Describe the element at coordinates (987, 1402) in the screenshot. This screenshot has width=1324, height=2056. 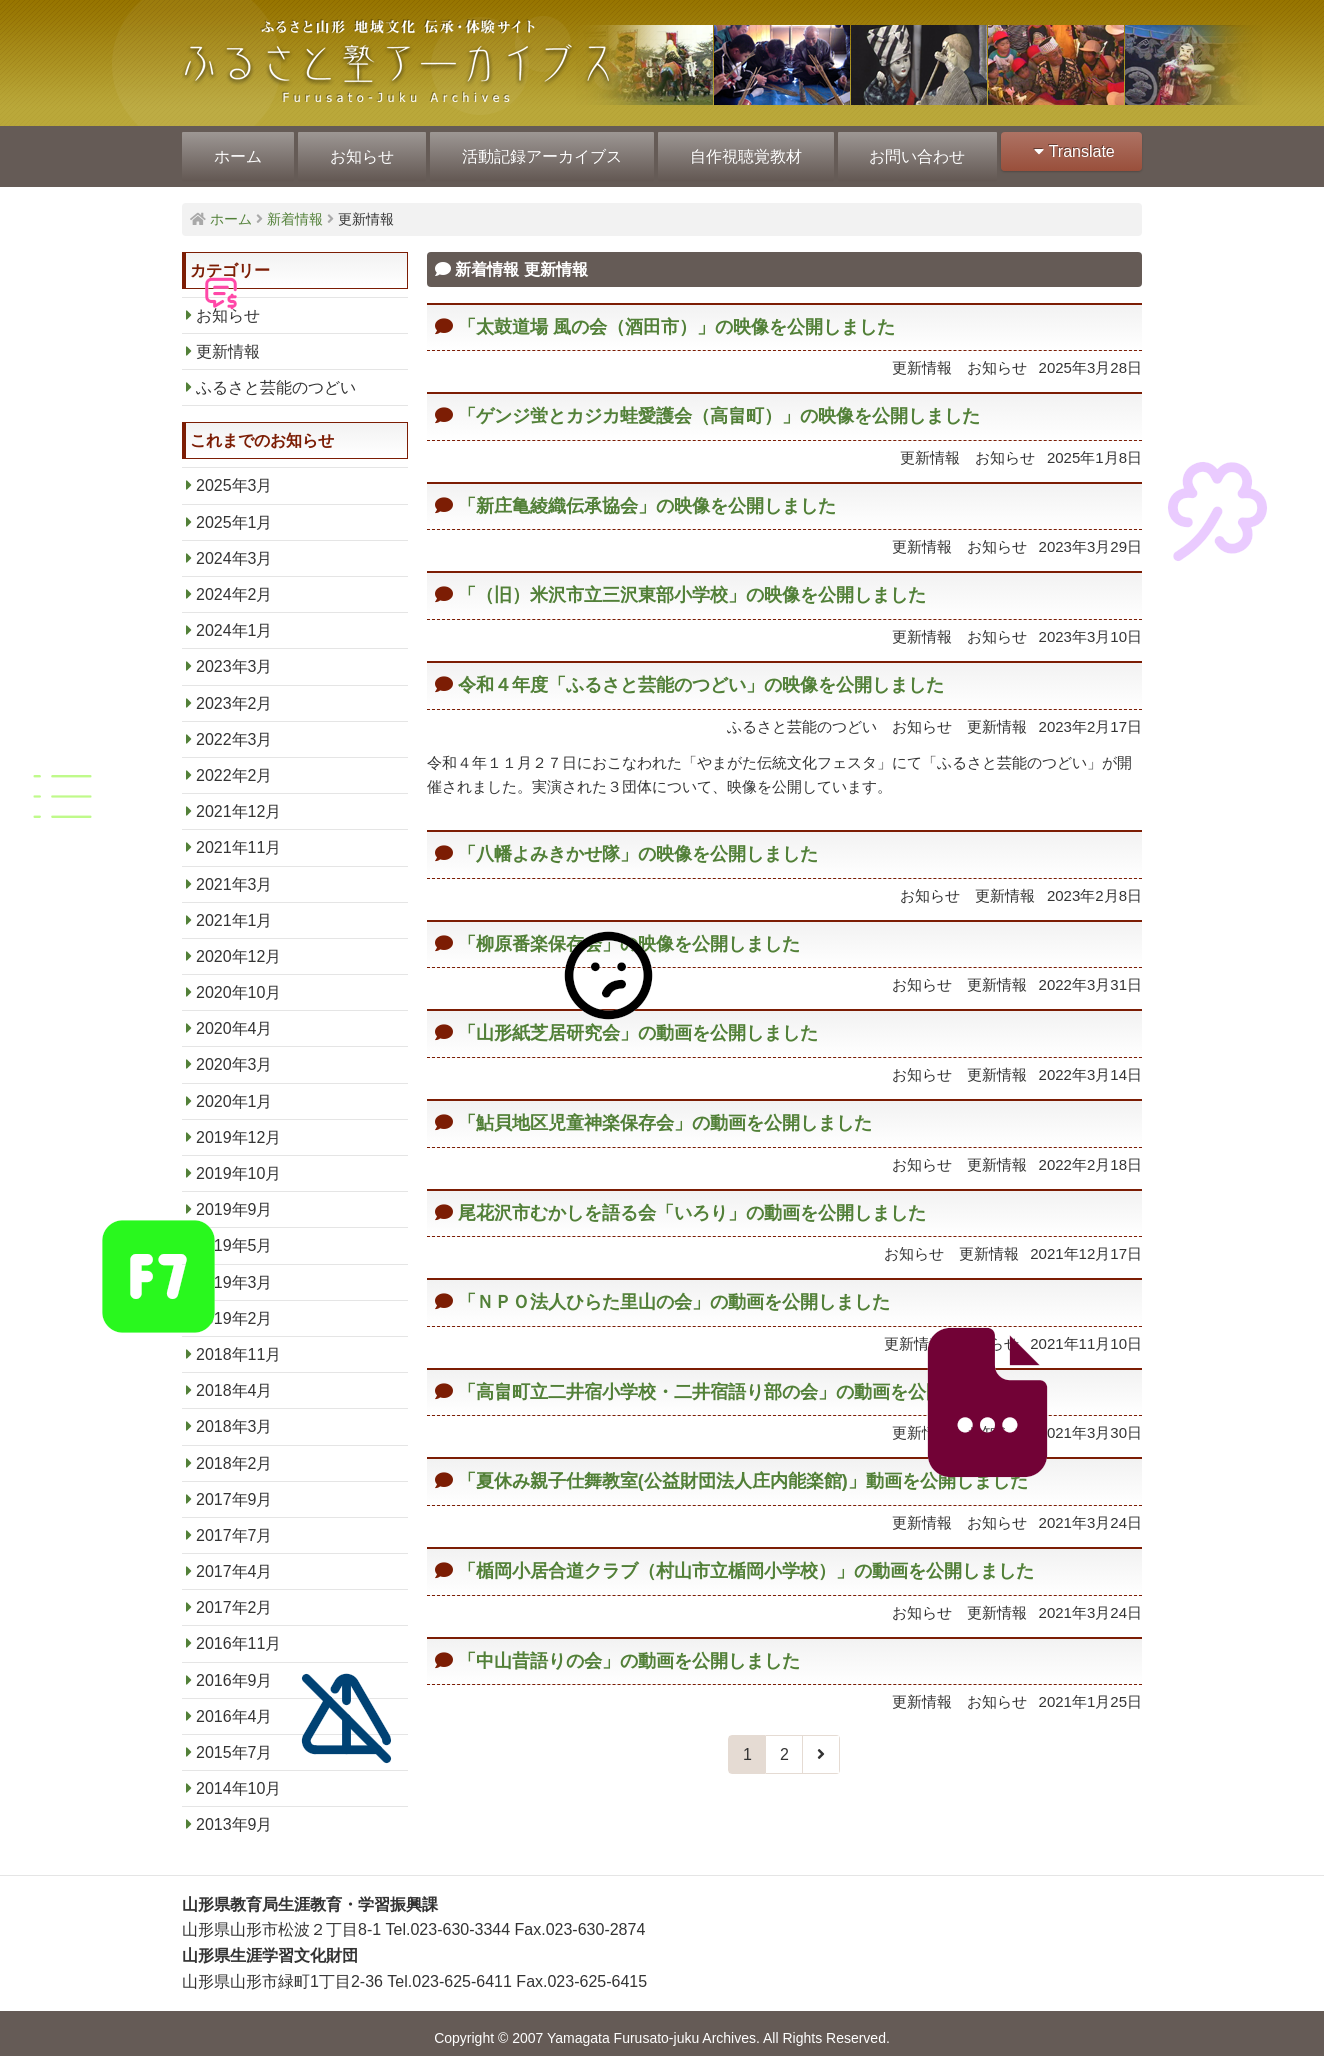
I see `view file details or additional options` at that location.